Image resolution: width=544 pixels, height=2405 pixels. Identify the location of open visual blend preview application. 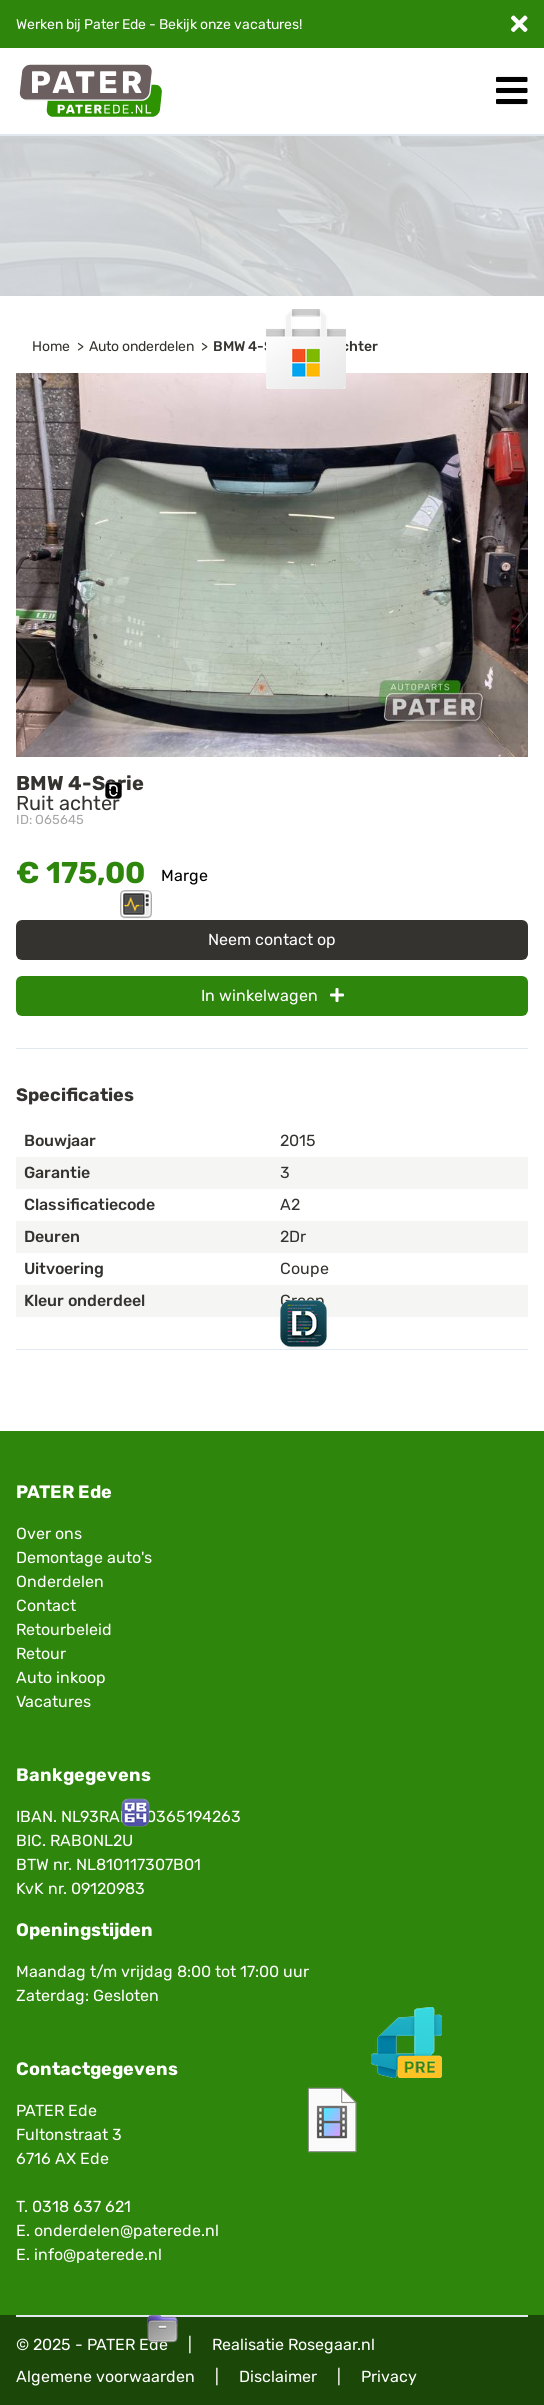
(406, 2042).